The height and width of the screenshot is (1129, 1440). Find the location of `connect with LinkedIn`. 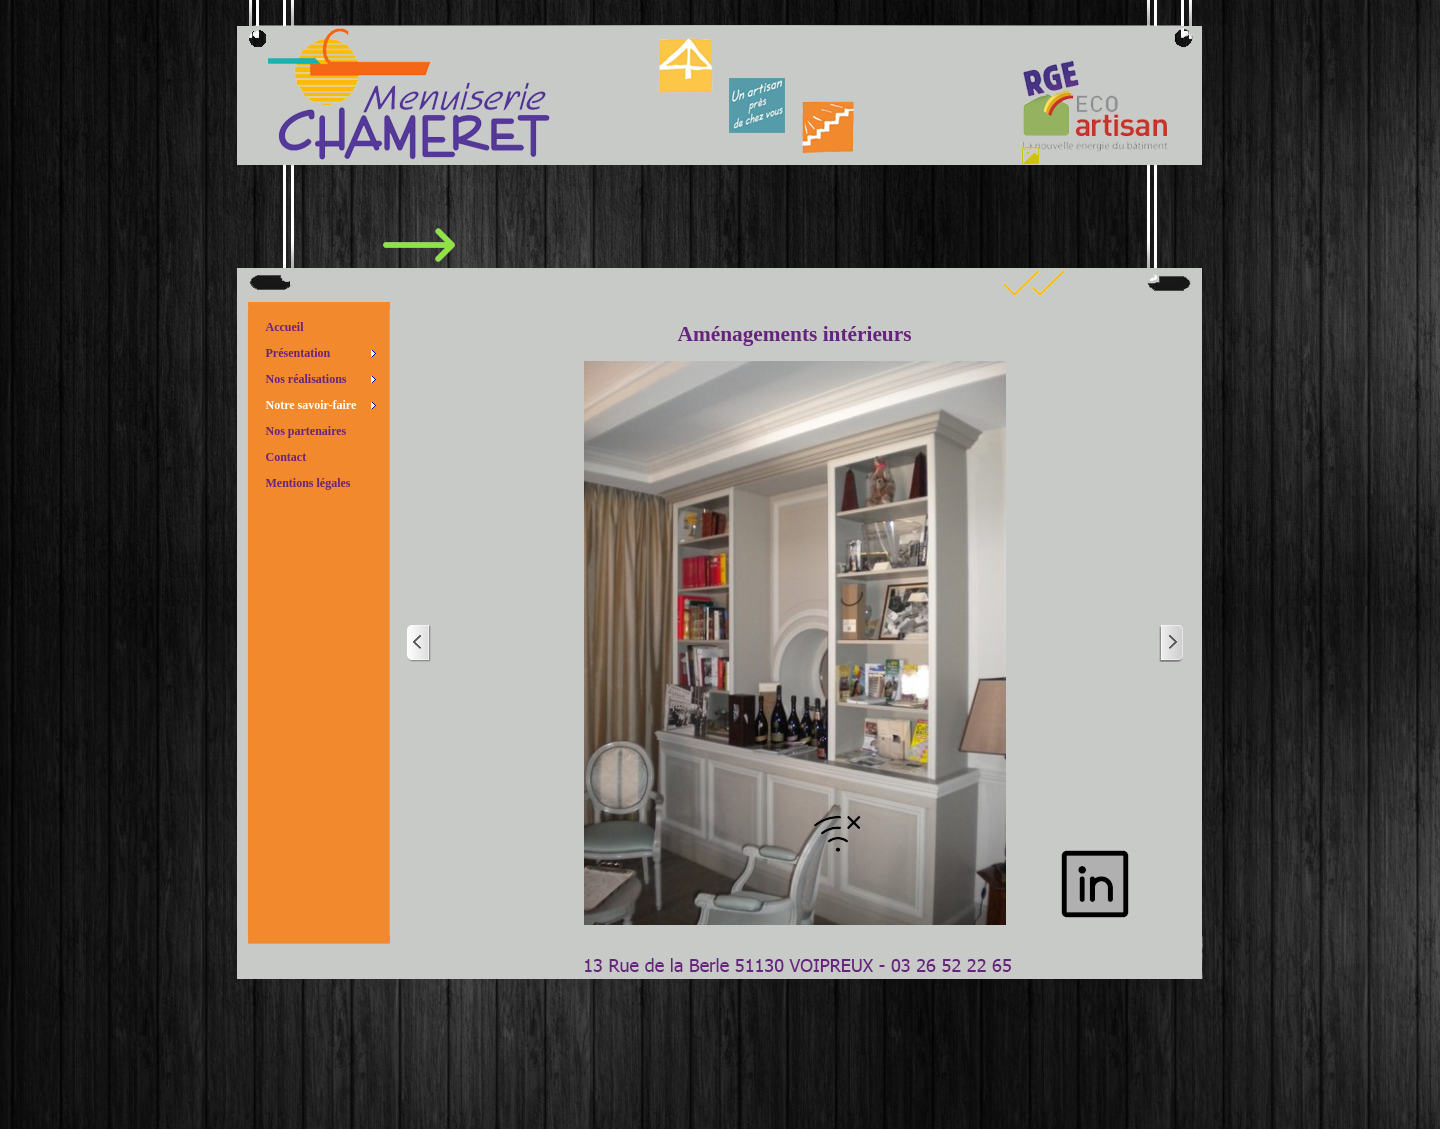

connect with LinkedIn is located at coordinates (1095, 884).